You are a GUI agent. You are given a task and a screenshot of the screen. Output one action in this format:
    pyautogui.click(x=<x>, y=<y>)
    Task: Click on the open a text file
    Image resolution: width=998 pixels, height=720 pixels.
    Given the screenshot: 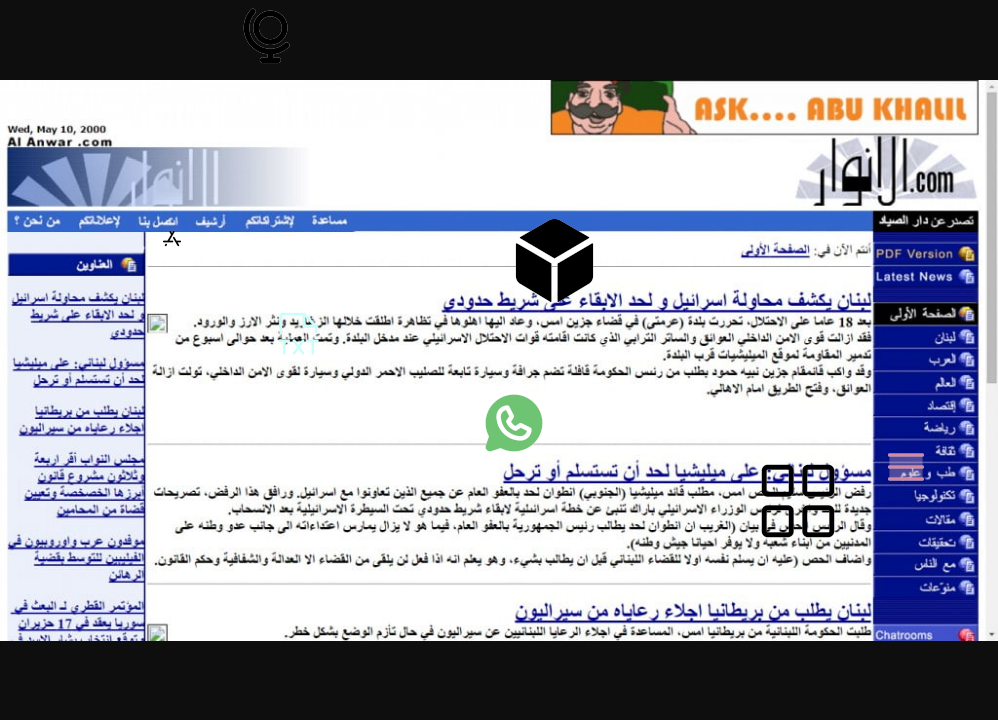 What is the action you would take?
    pyautogui.click(x=298, y=335)
    